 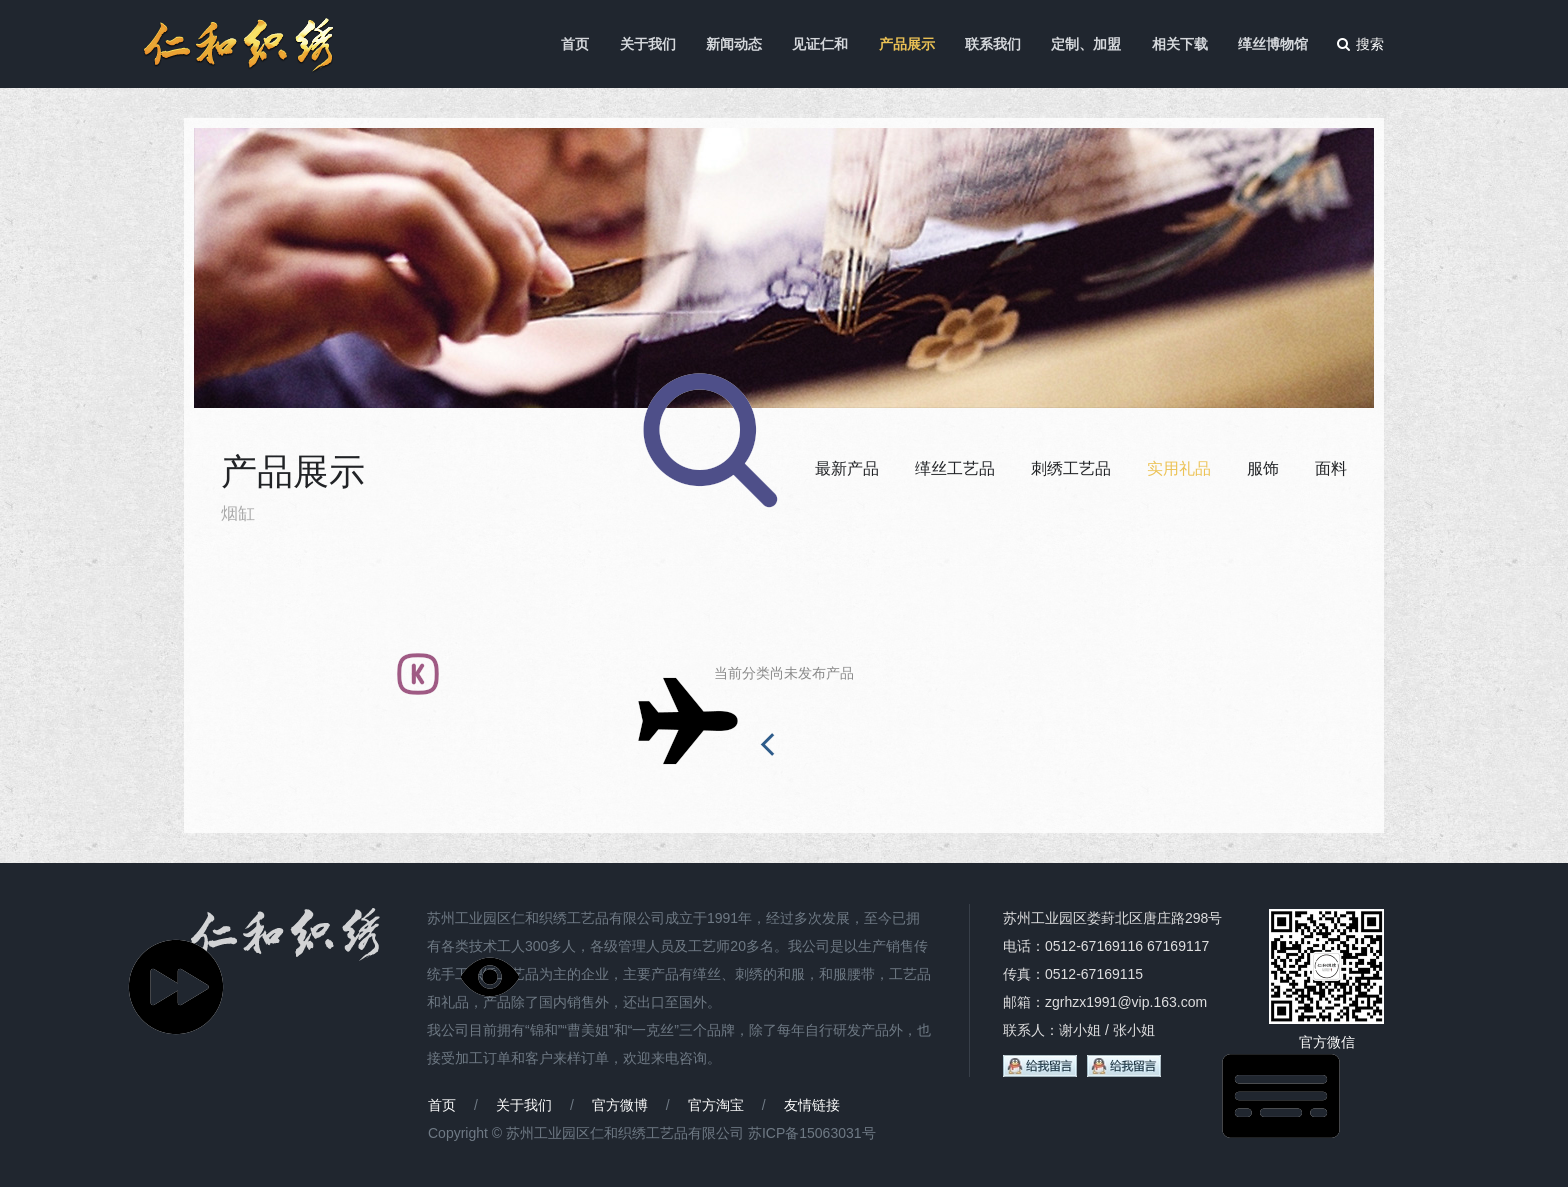 What do you see at coordinates (688, 721) in the screenshot?
I see `enable airplane mode` at bounding box center [688, 721].